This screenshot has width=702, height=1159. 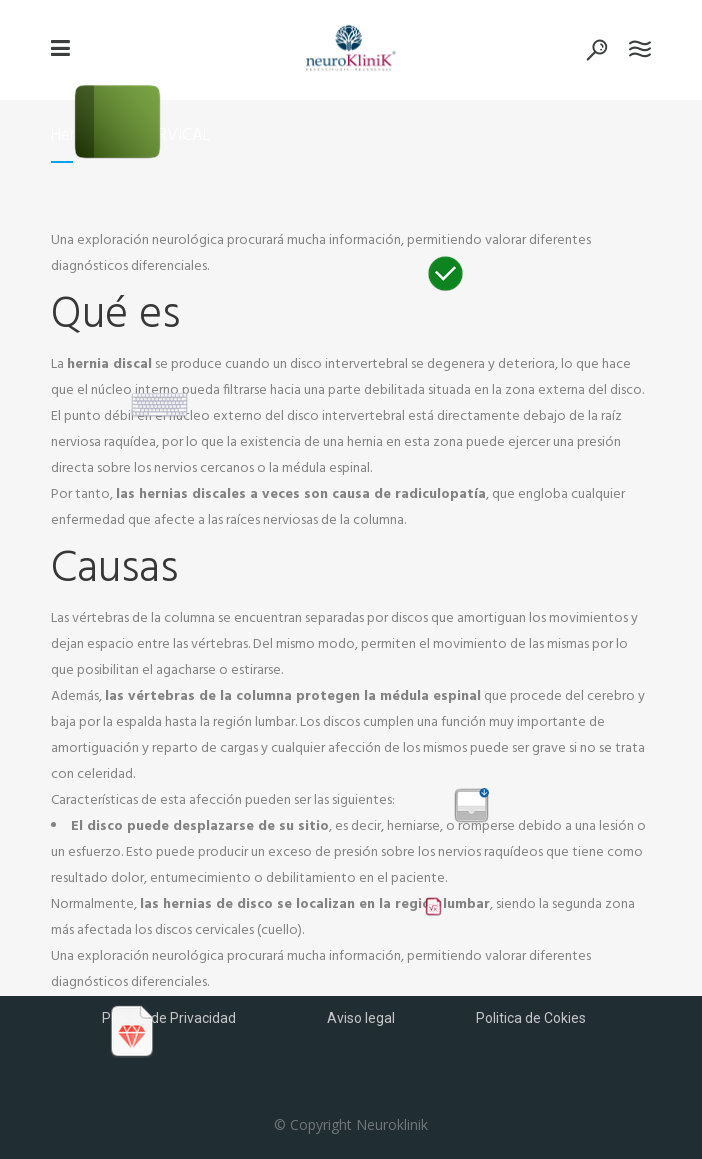 What do you see at coordinates (117, 118) in the screenshot?
I see `access desktop folder` at bounding box center [117, 118].